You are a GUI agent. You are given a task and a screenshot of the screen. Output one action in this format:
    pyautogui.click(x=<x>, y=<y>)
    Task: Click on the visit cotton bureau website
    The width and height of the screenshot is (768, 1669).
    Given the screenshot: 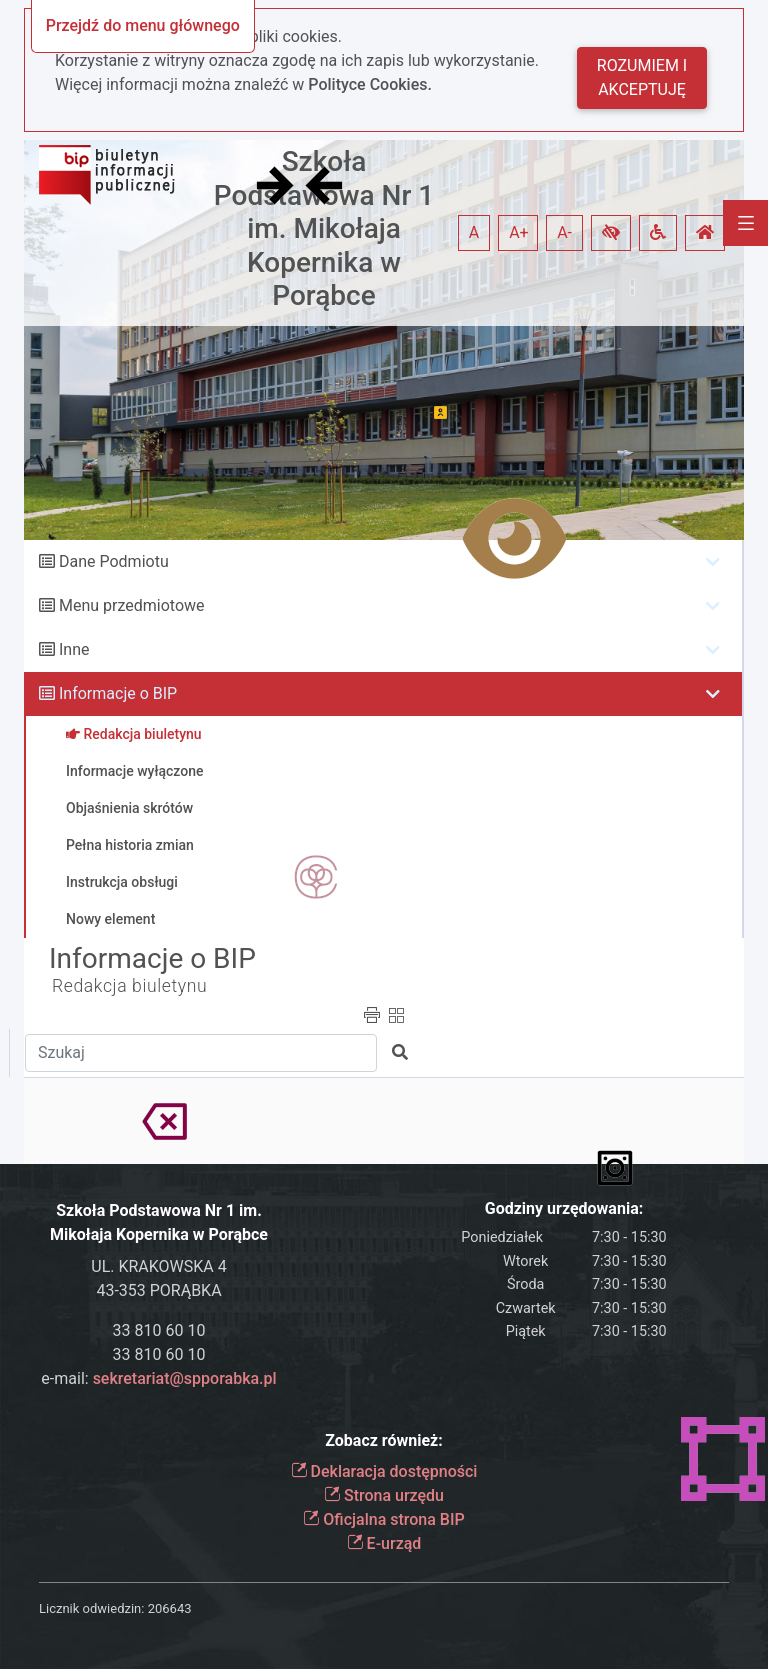 What is the action you would take?
    pyautogui.click(x=316, y=877)
    